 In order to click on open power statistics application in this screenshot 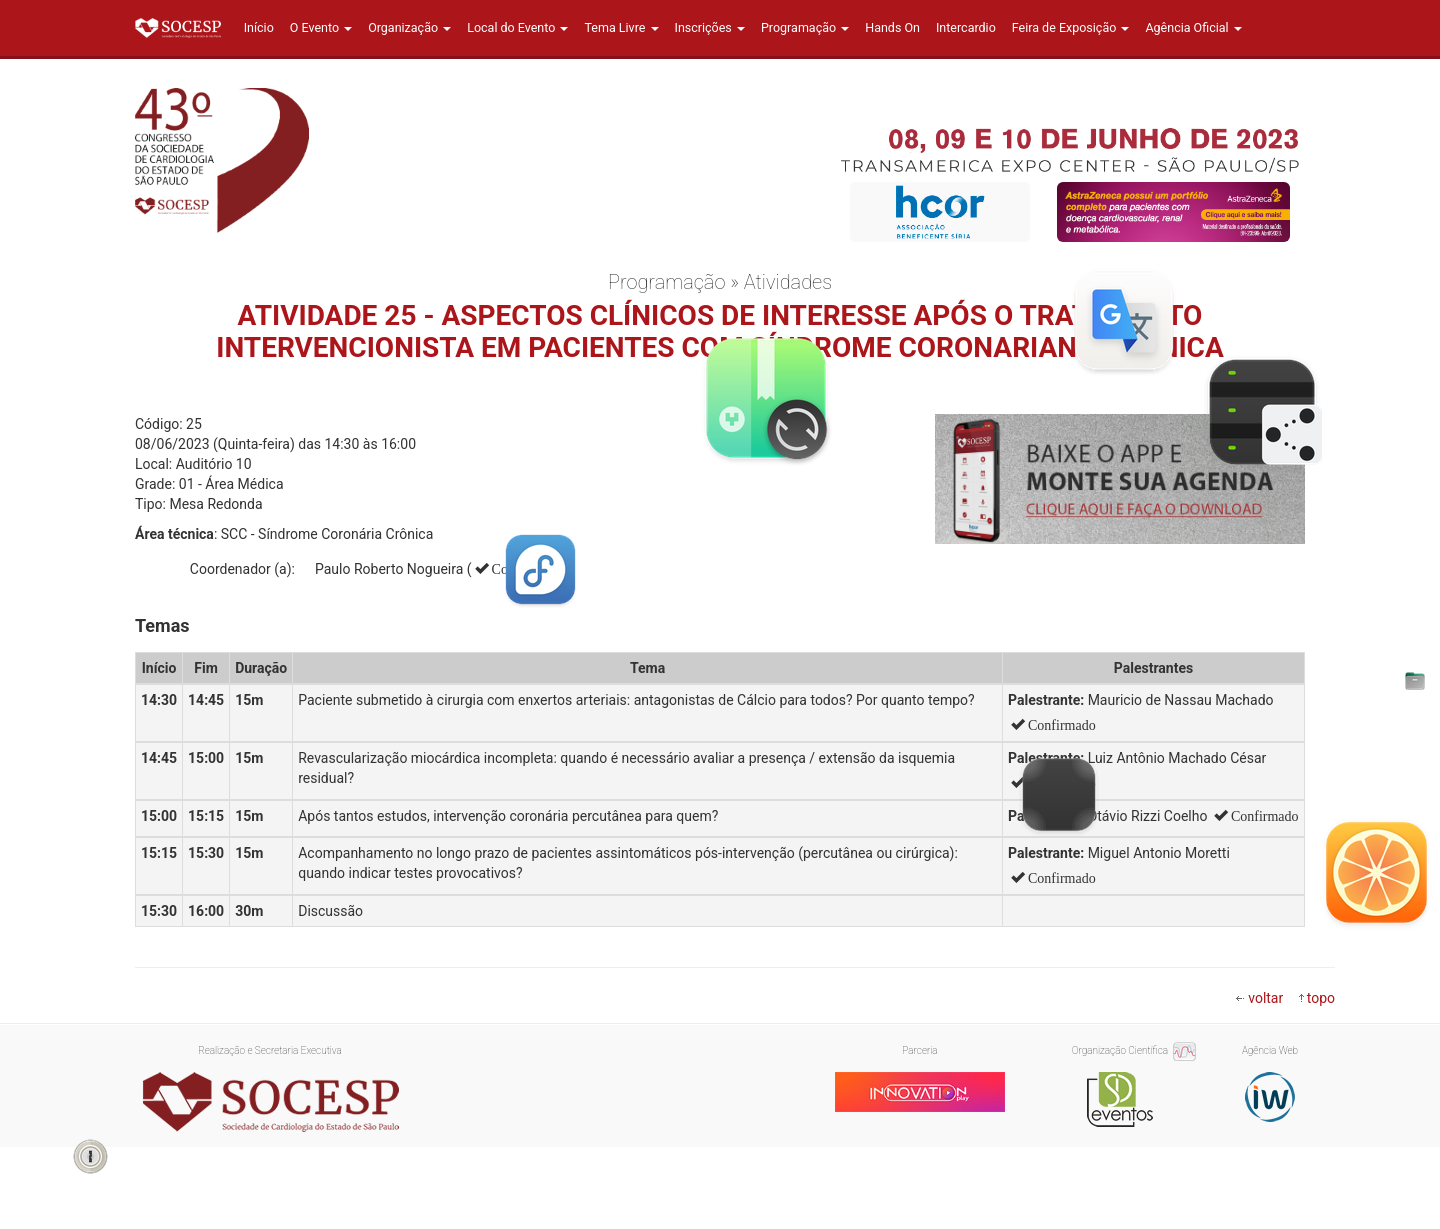, I will do `click(1184, 1051)`.